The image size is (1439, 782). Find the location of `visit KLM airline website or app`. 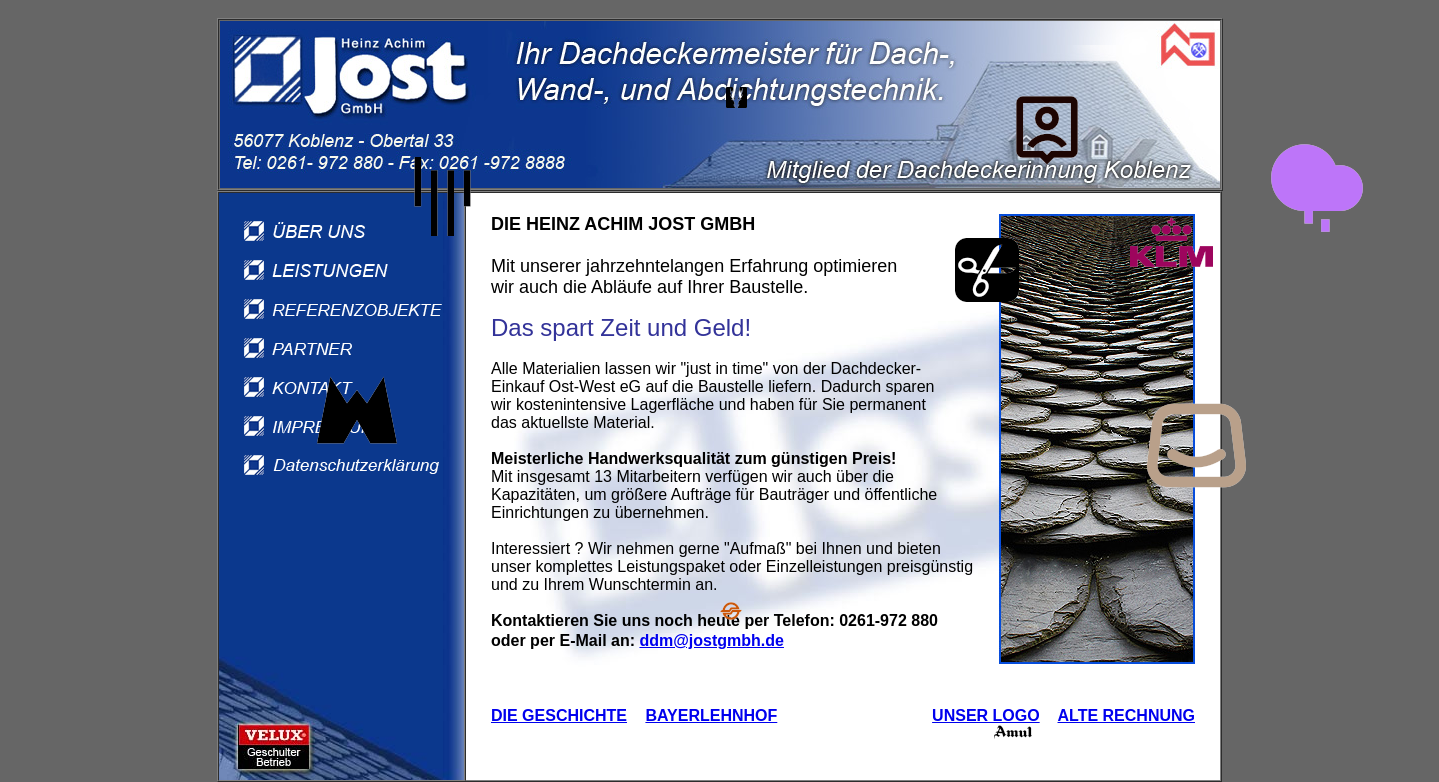

visit KLM airline website or app is located at coordinates (1171, 242).